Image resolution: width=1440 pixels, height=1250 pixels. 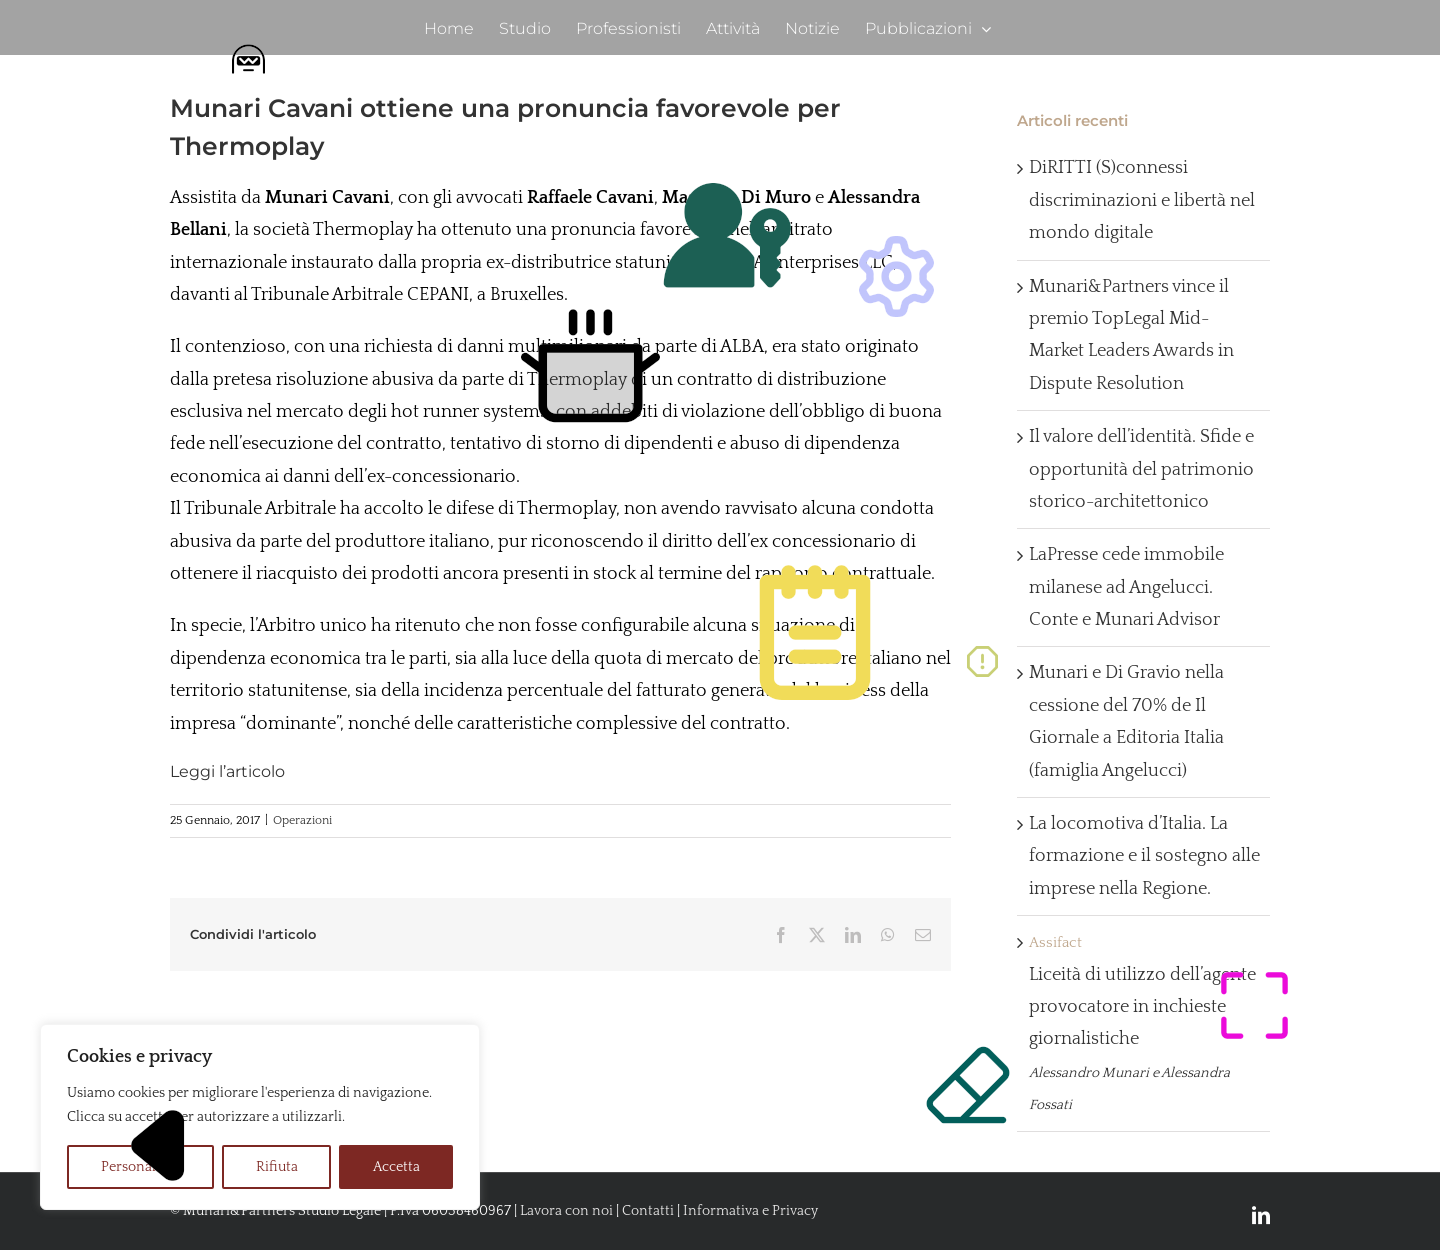 What do you see at coordinates (815, 635) in the screenshot?
I see `open notepad or notes app` at bounding box center [815, 635].